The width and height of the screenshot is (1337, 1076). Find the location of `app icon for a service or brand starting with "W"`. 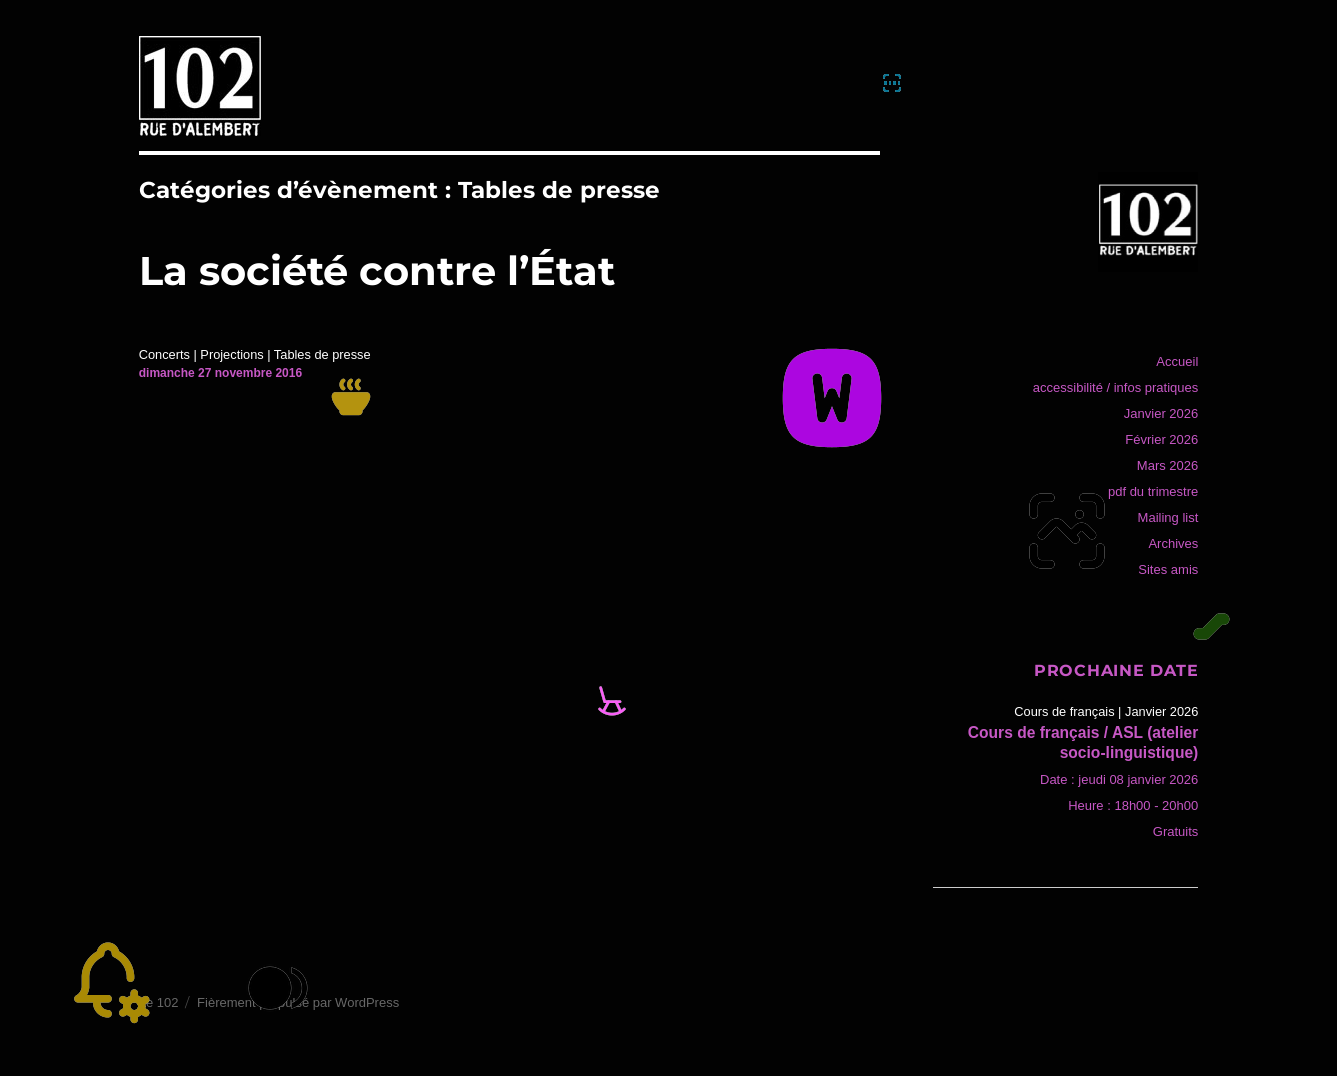

app icon for a service or brand starting with "W" is located at coordinates (832, 398).